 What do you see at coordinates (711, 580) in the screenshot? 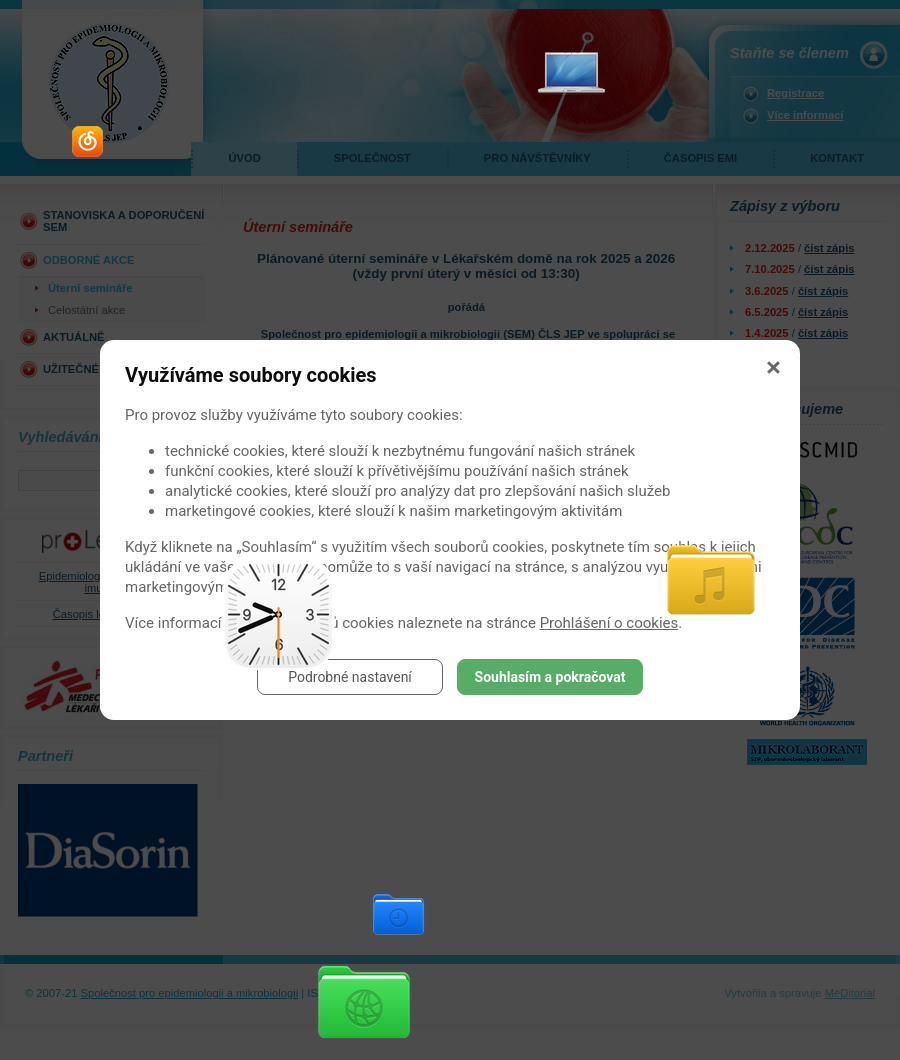
I see `open your music files folder` at bounding box center [711, 580].